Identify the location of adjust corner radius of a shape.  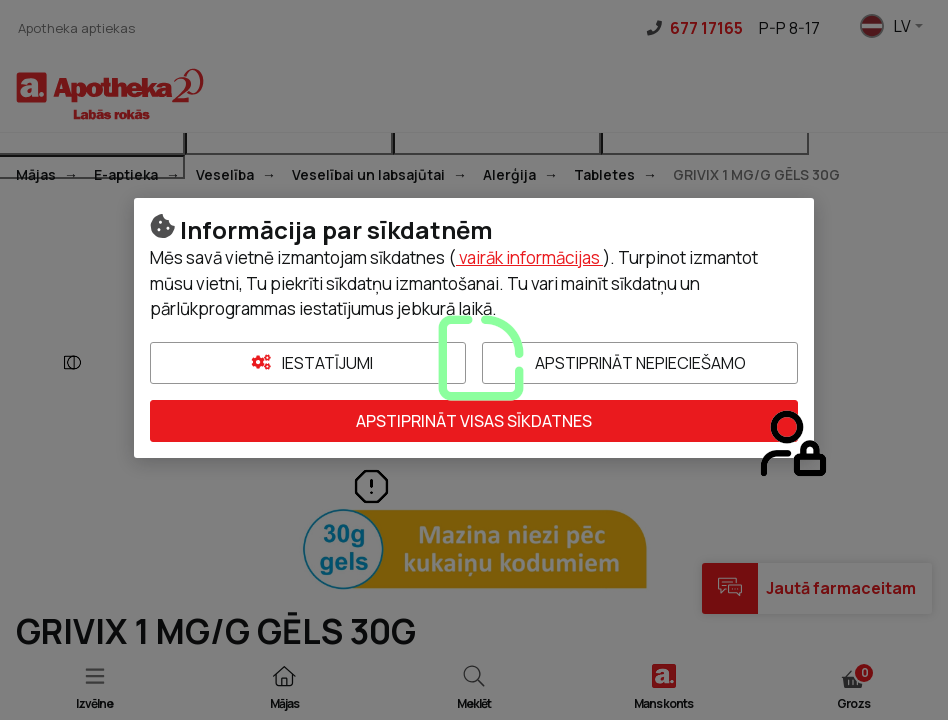
(481, 358).